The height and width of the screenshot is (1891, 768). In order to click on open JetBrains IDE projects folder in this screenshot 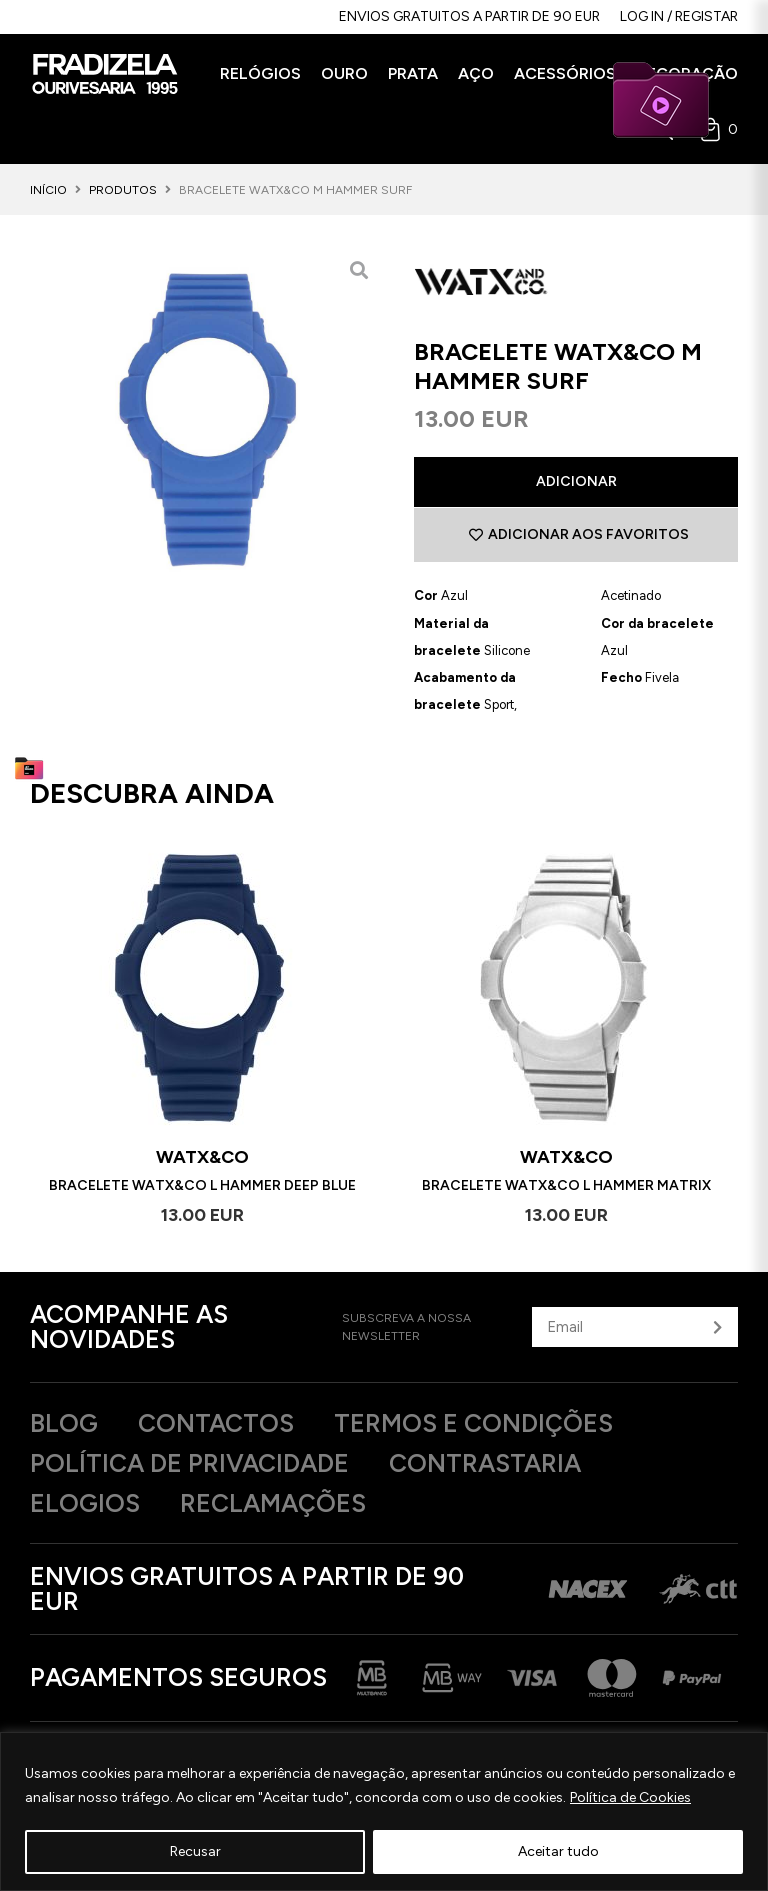, I will do `click(29, 769)`.